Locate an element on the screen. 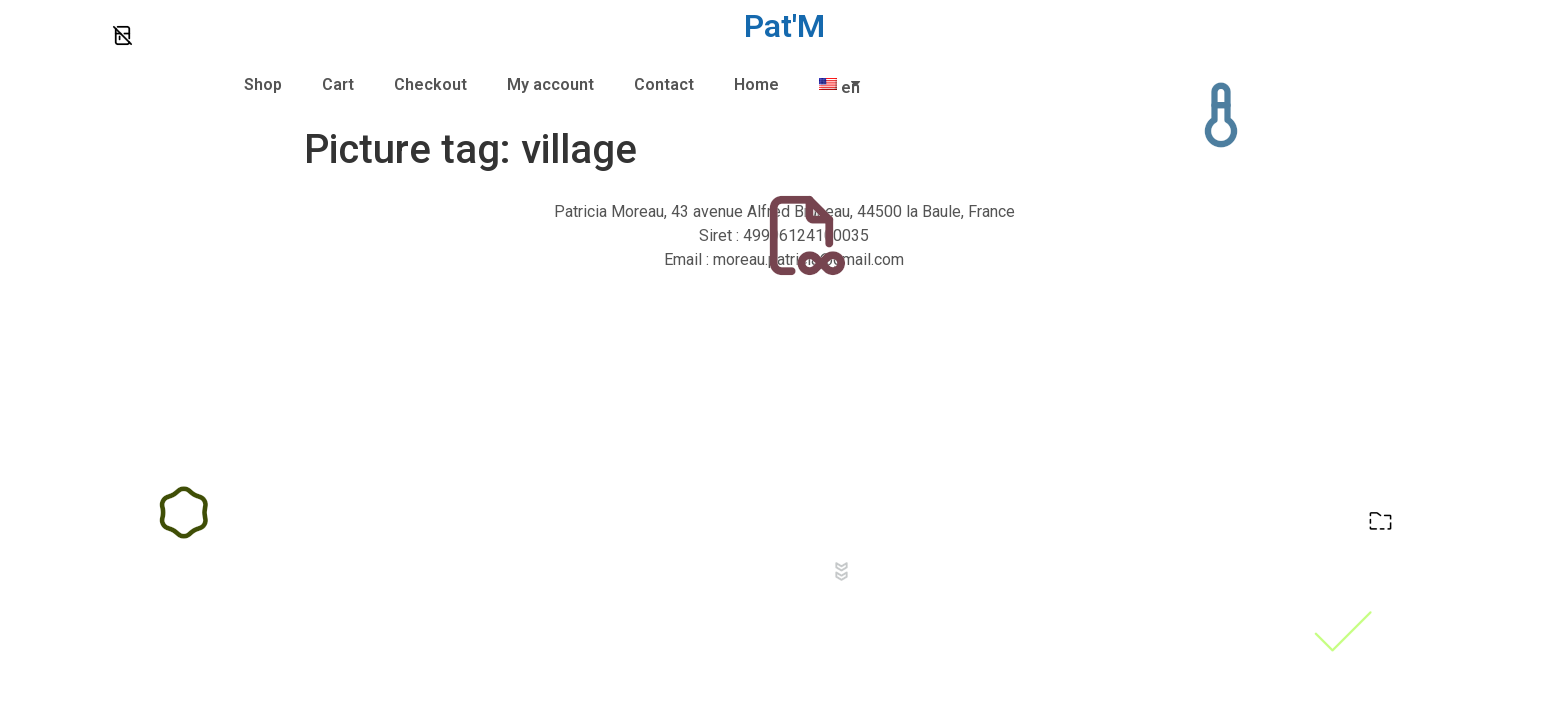 The width and height of the screenshot is (1568, 720). view current temperature reading is located at coordinates (1221, 115).